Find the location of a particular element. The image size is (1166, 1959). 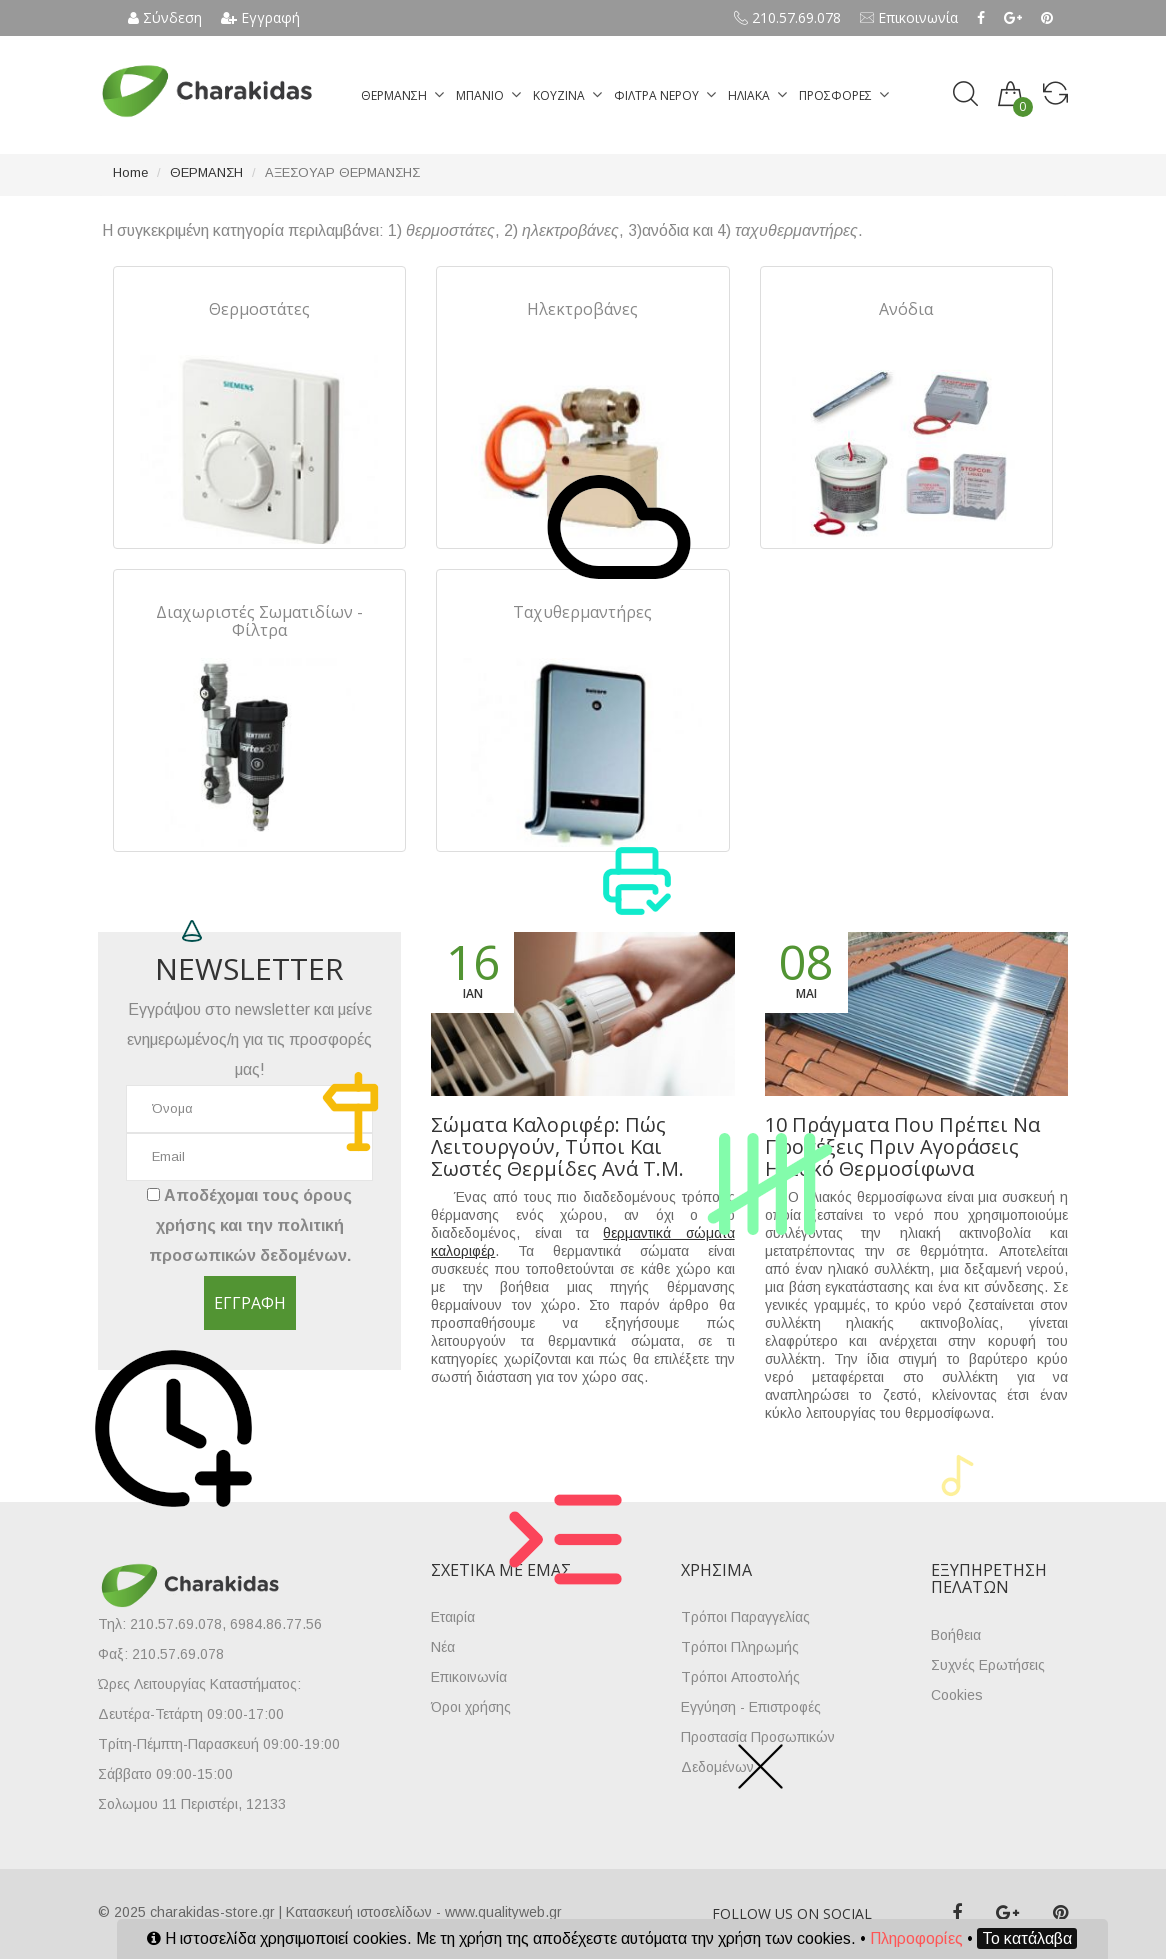

print job completed successfully is located at coordinates (637, 881).